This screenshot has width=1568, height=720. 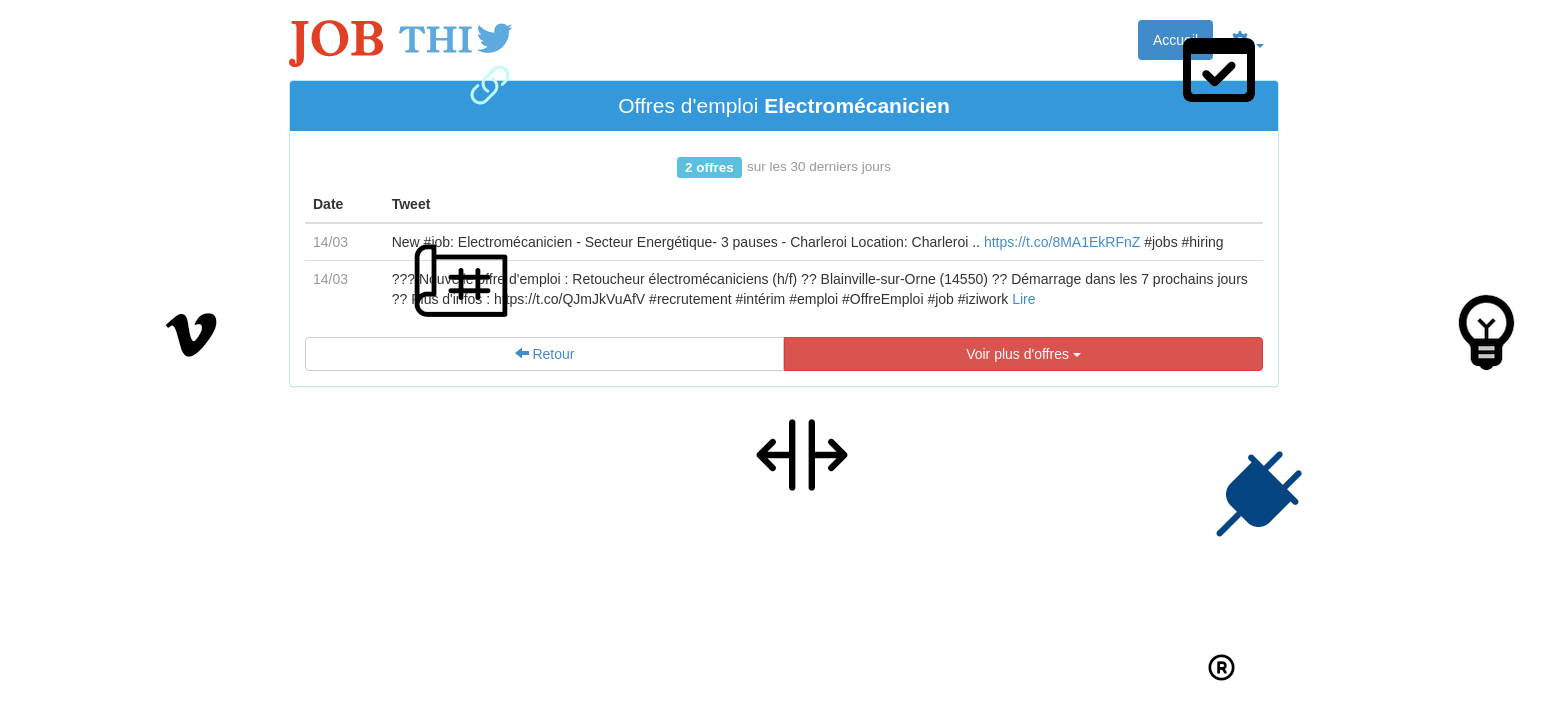 I want to click on adjust horizontal split between panels, so click(x=802, y=455).